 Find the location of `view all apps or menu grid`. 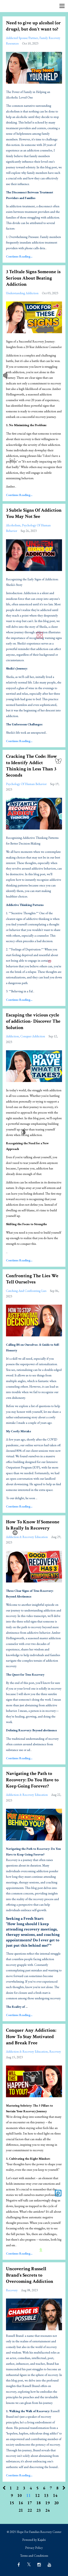

view all apps or menu grid is located at coordinates (40, 635).